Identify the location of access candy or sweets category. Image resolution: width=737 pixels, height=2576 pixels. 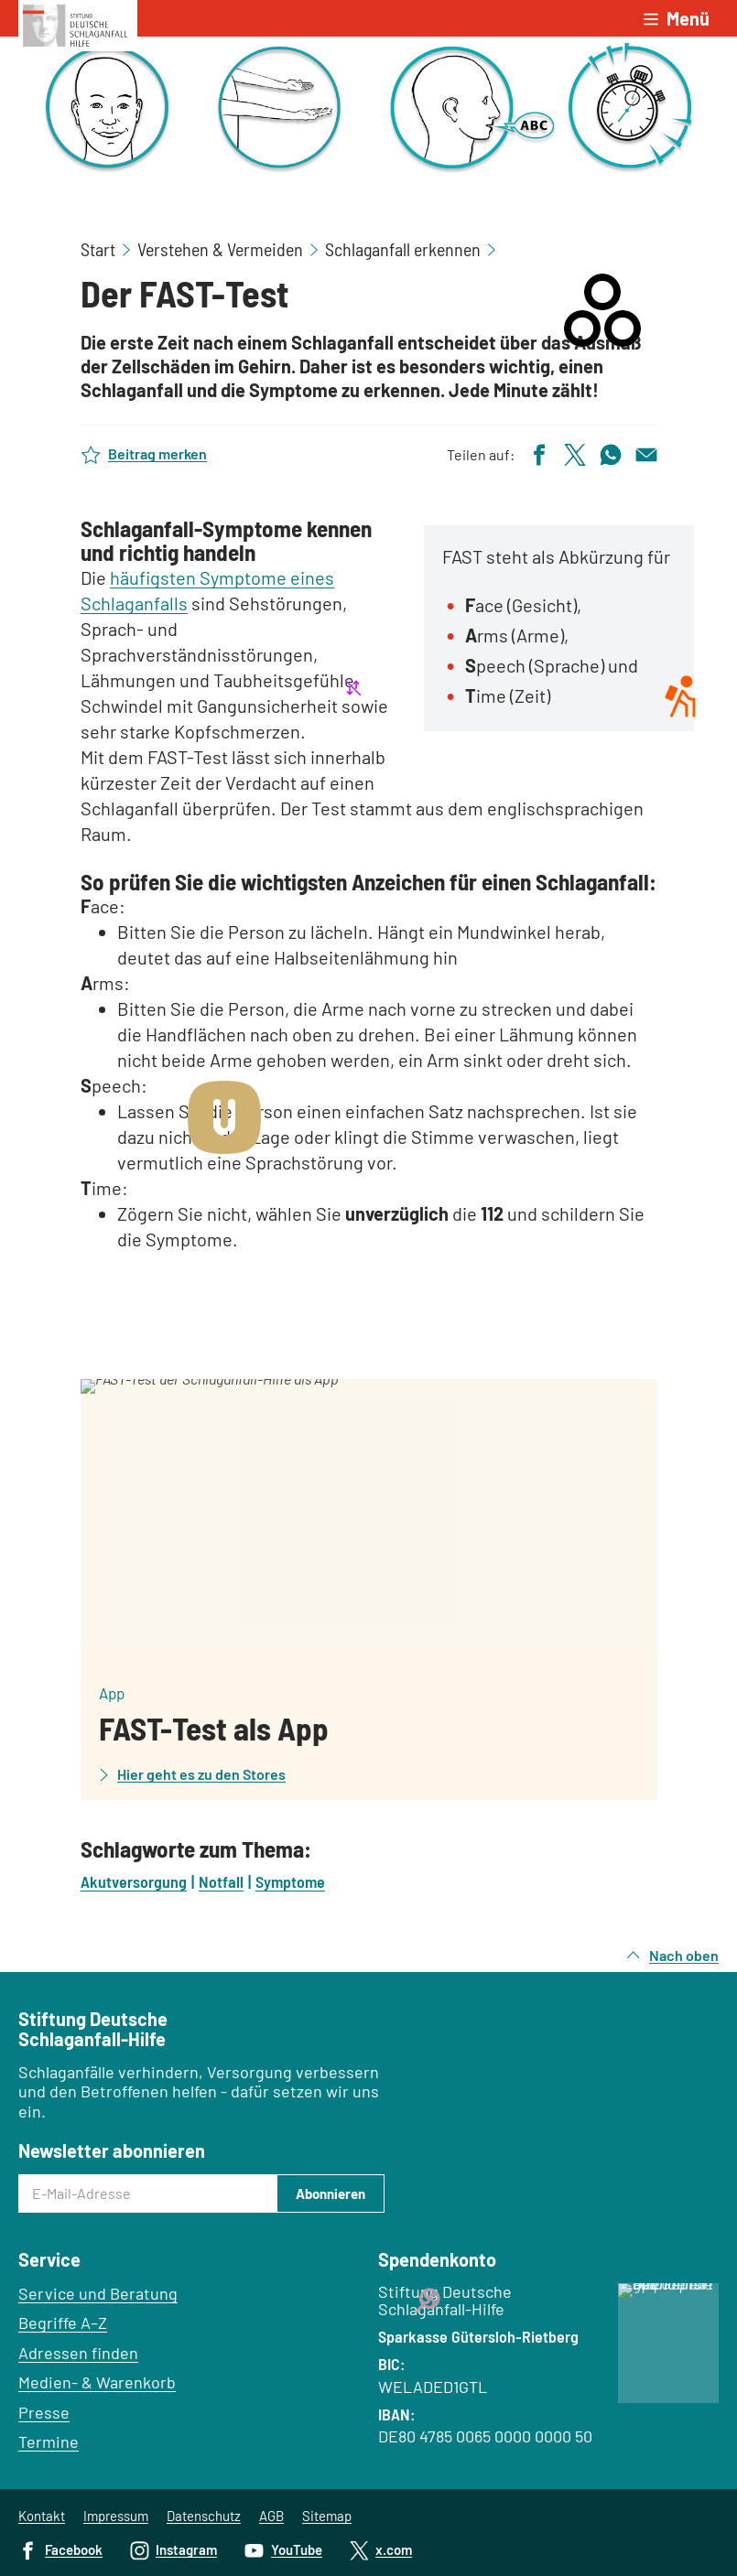
(427, 2301).